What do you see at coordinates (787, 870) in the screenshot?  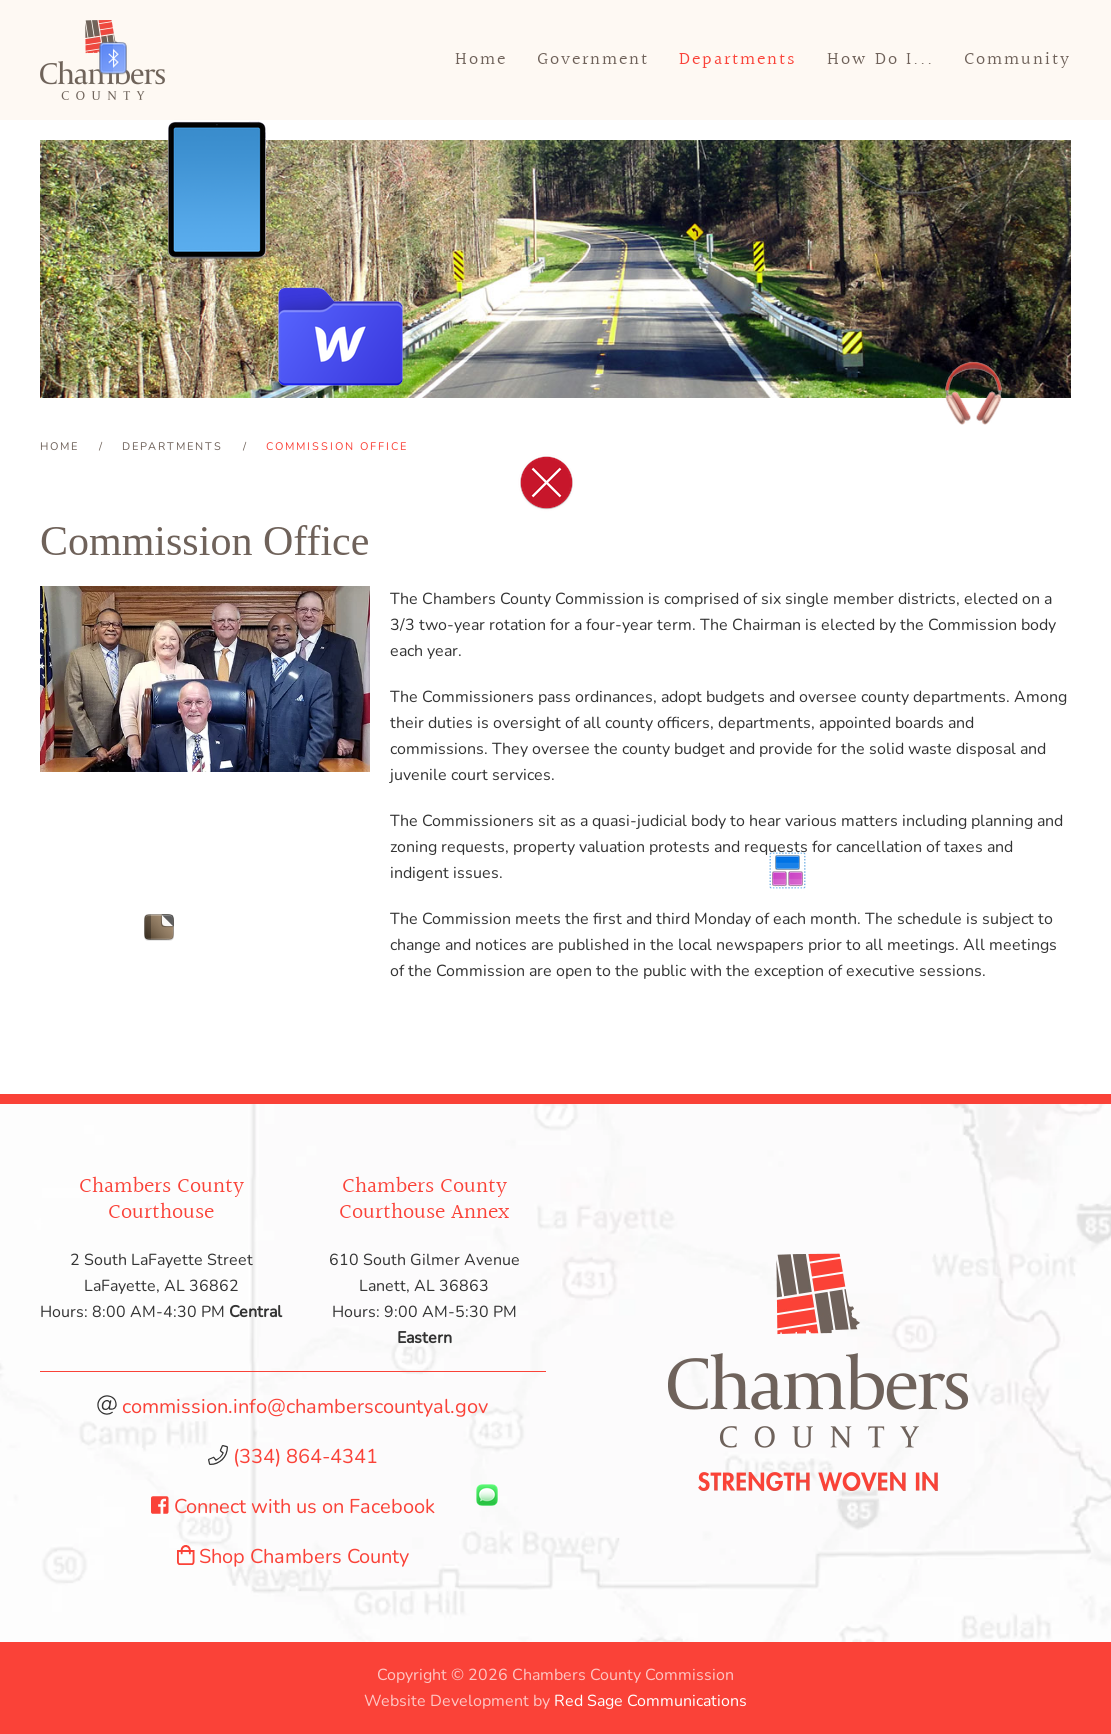 I see `select all items in the current view` at bounding box center [787, 870].